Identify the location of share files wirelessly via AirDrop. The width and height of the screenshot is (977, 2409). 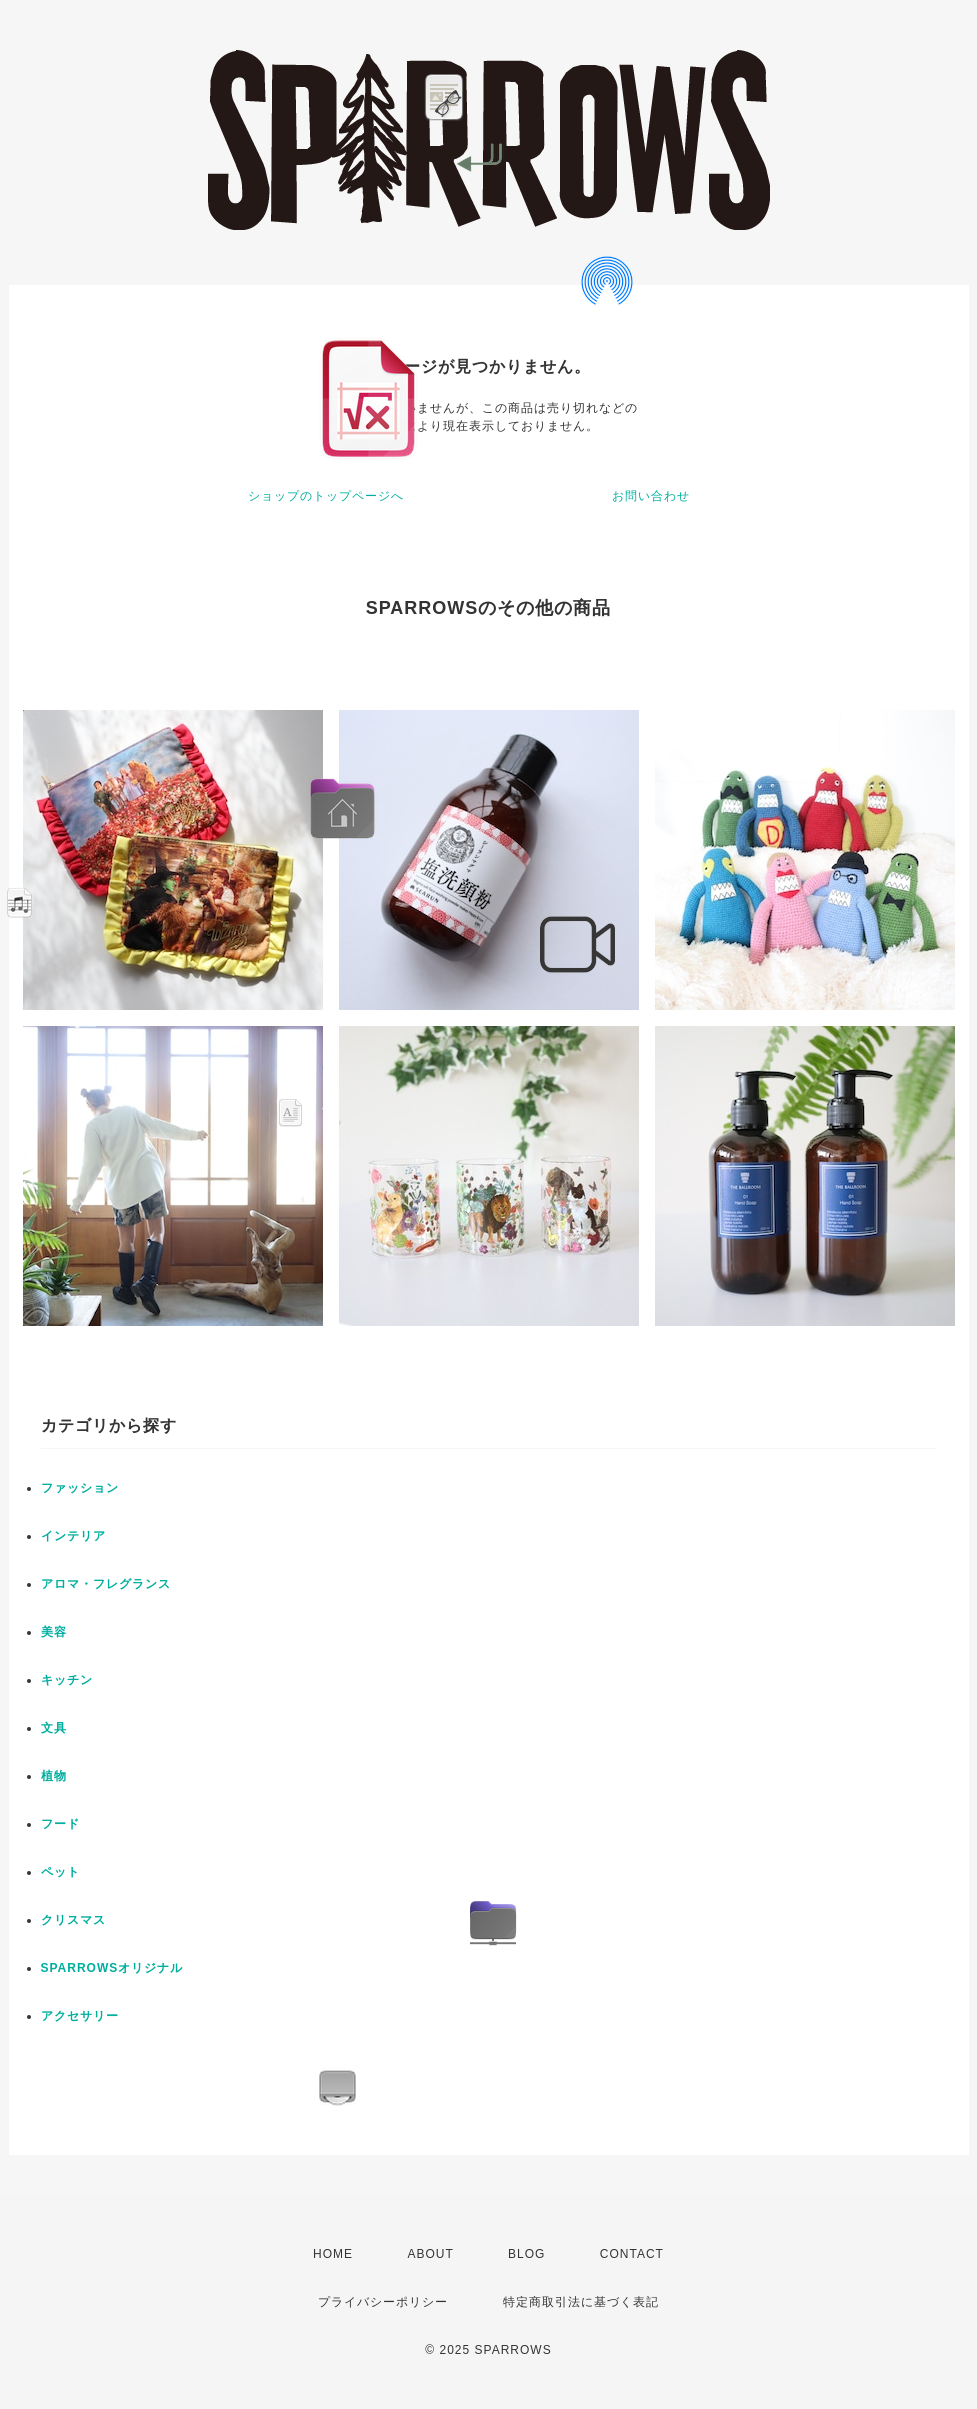
(607, 282).